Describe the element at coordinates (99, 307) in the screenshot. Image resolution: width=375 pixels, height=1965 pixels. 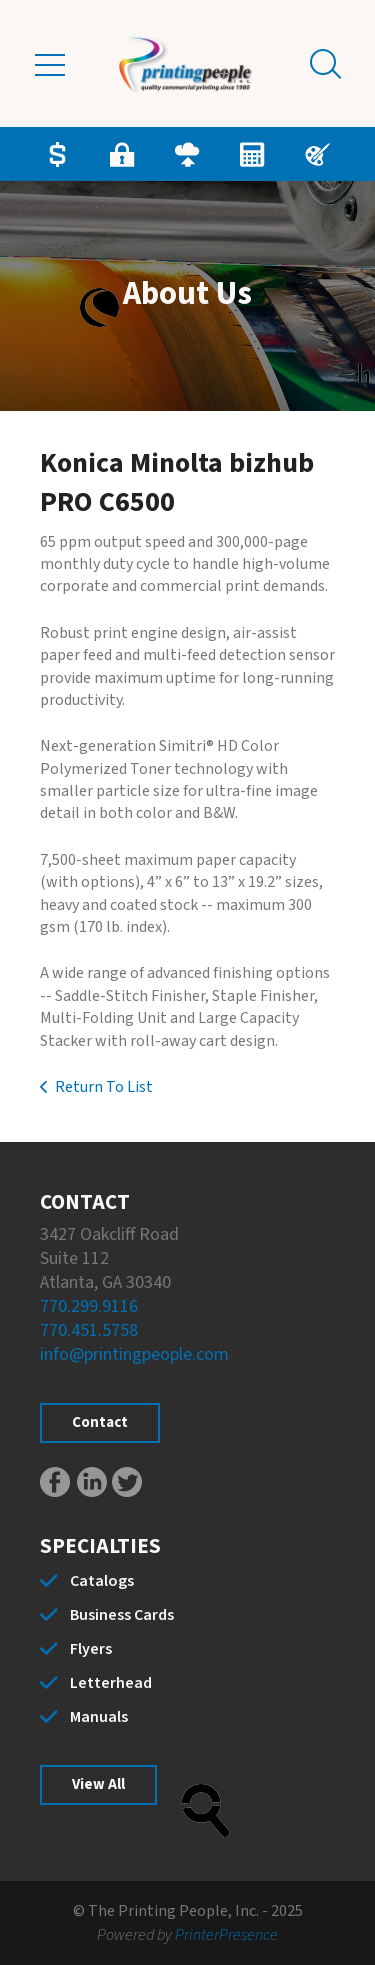
I see `celestron brand logo` at that location.